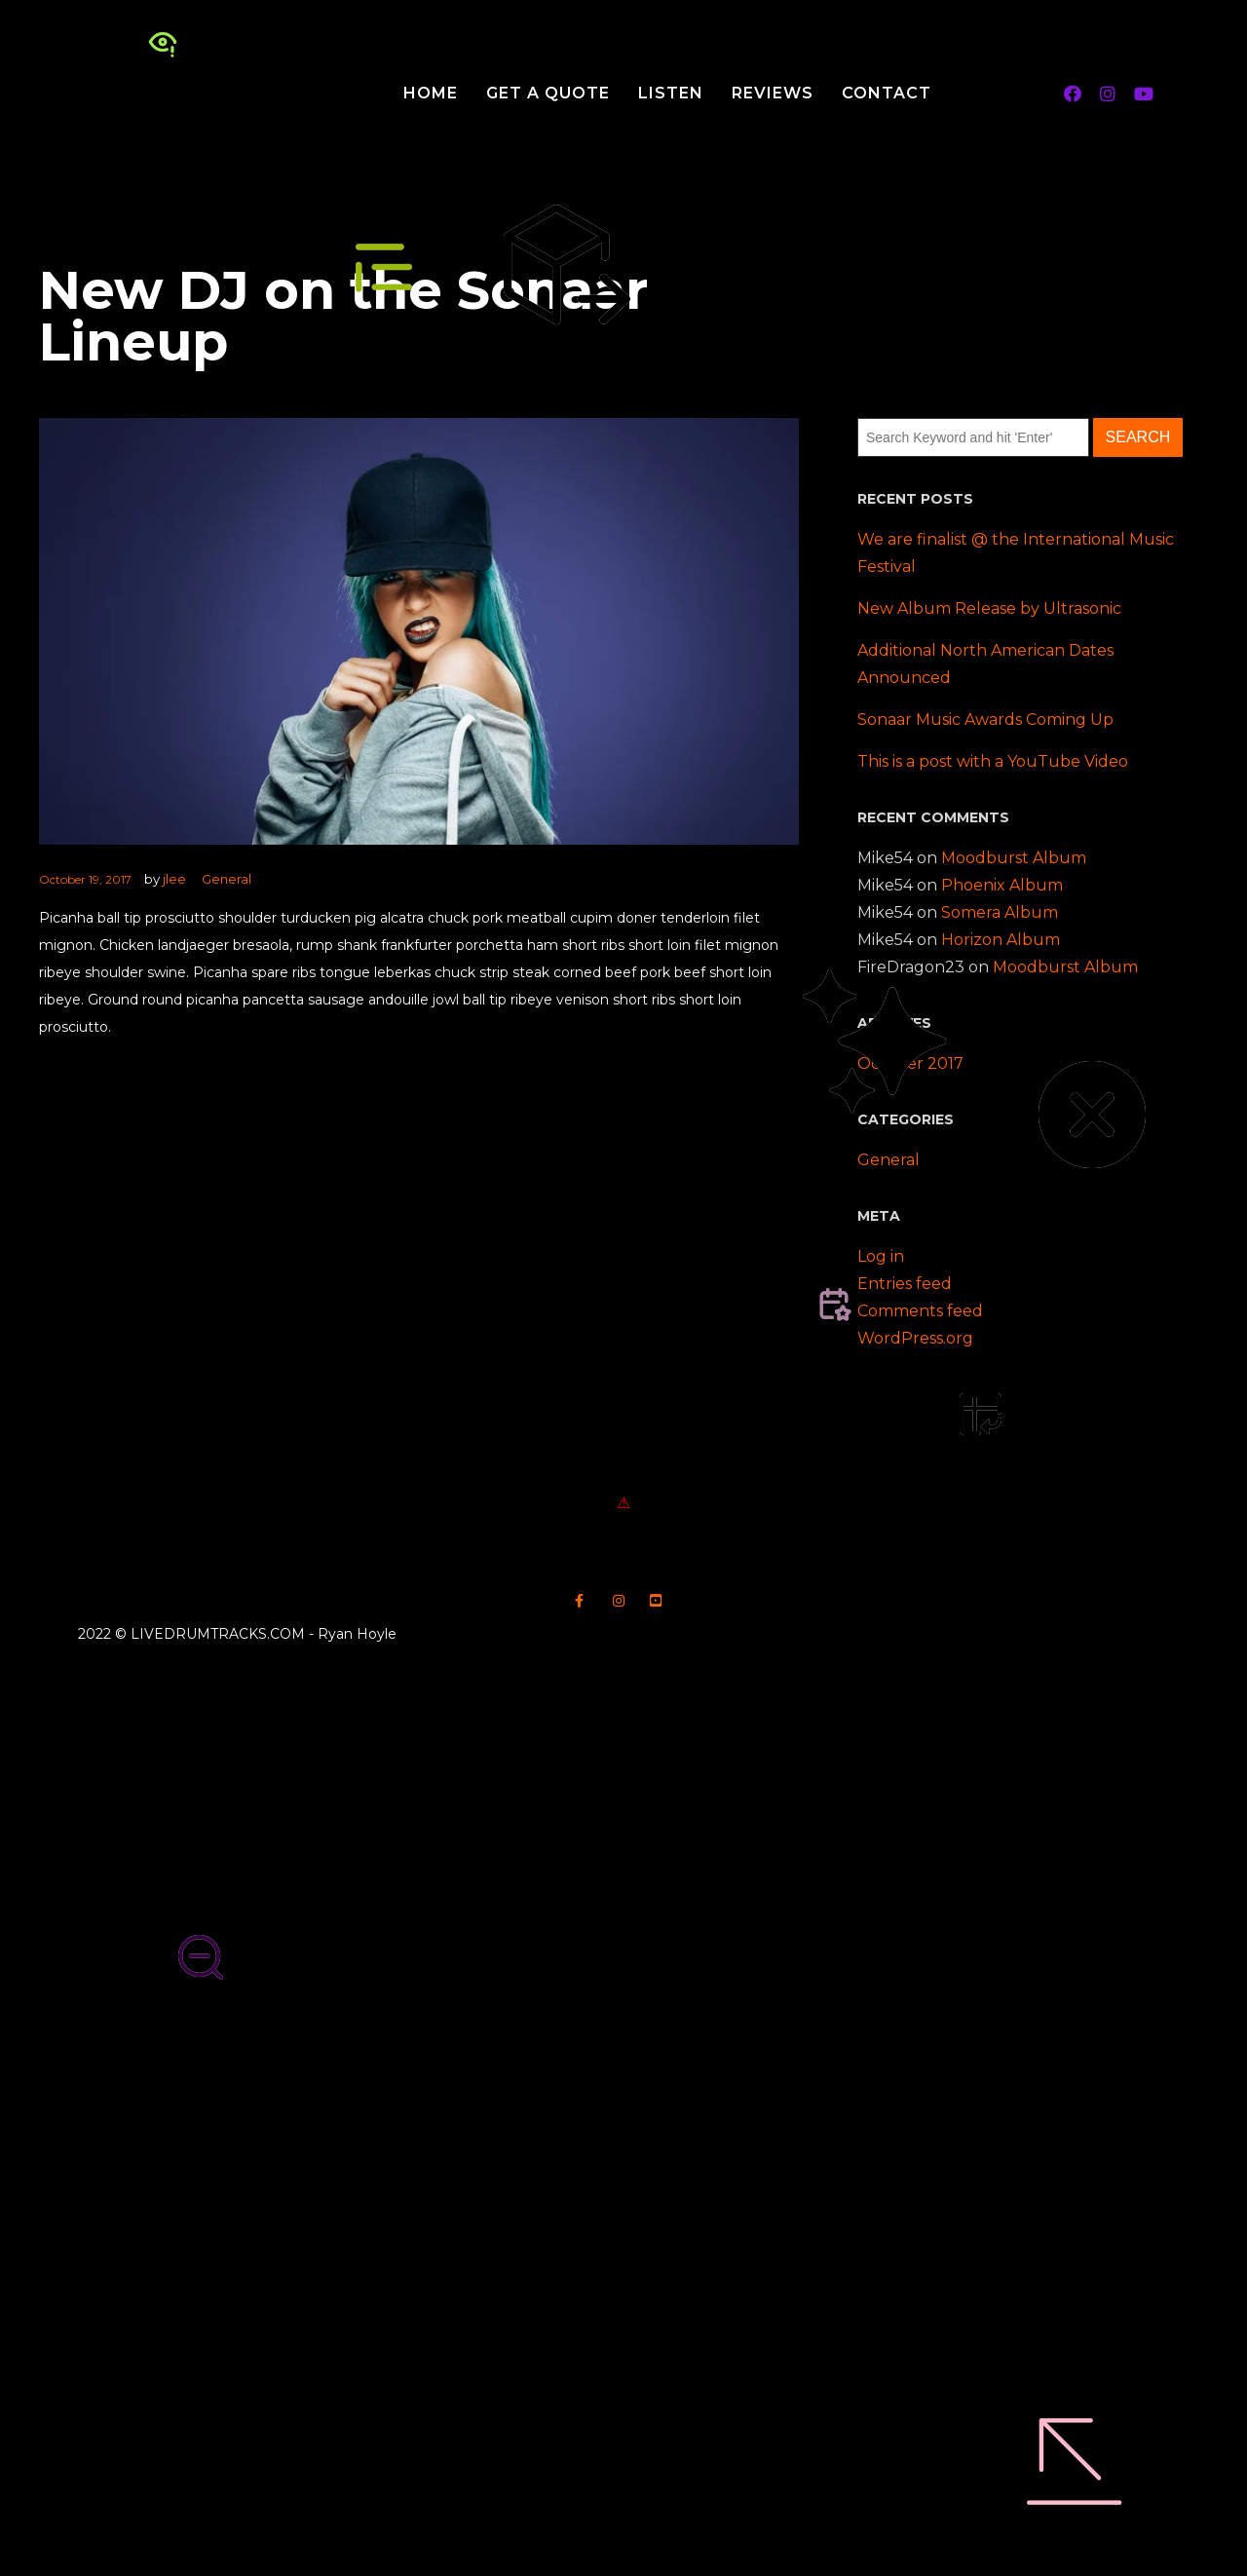  What do you see at coordinates (201, 1957) in the screenshot?
I see `zoom out to decrease magnification` at bounding box center [201, 1957].